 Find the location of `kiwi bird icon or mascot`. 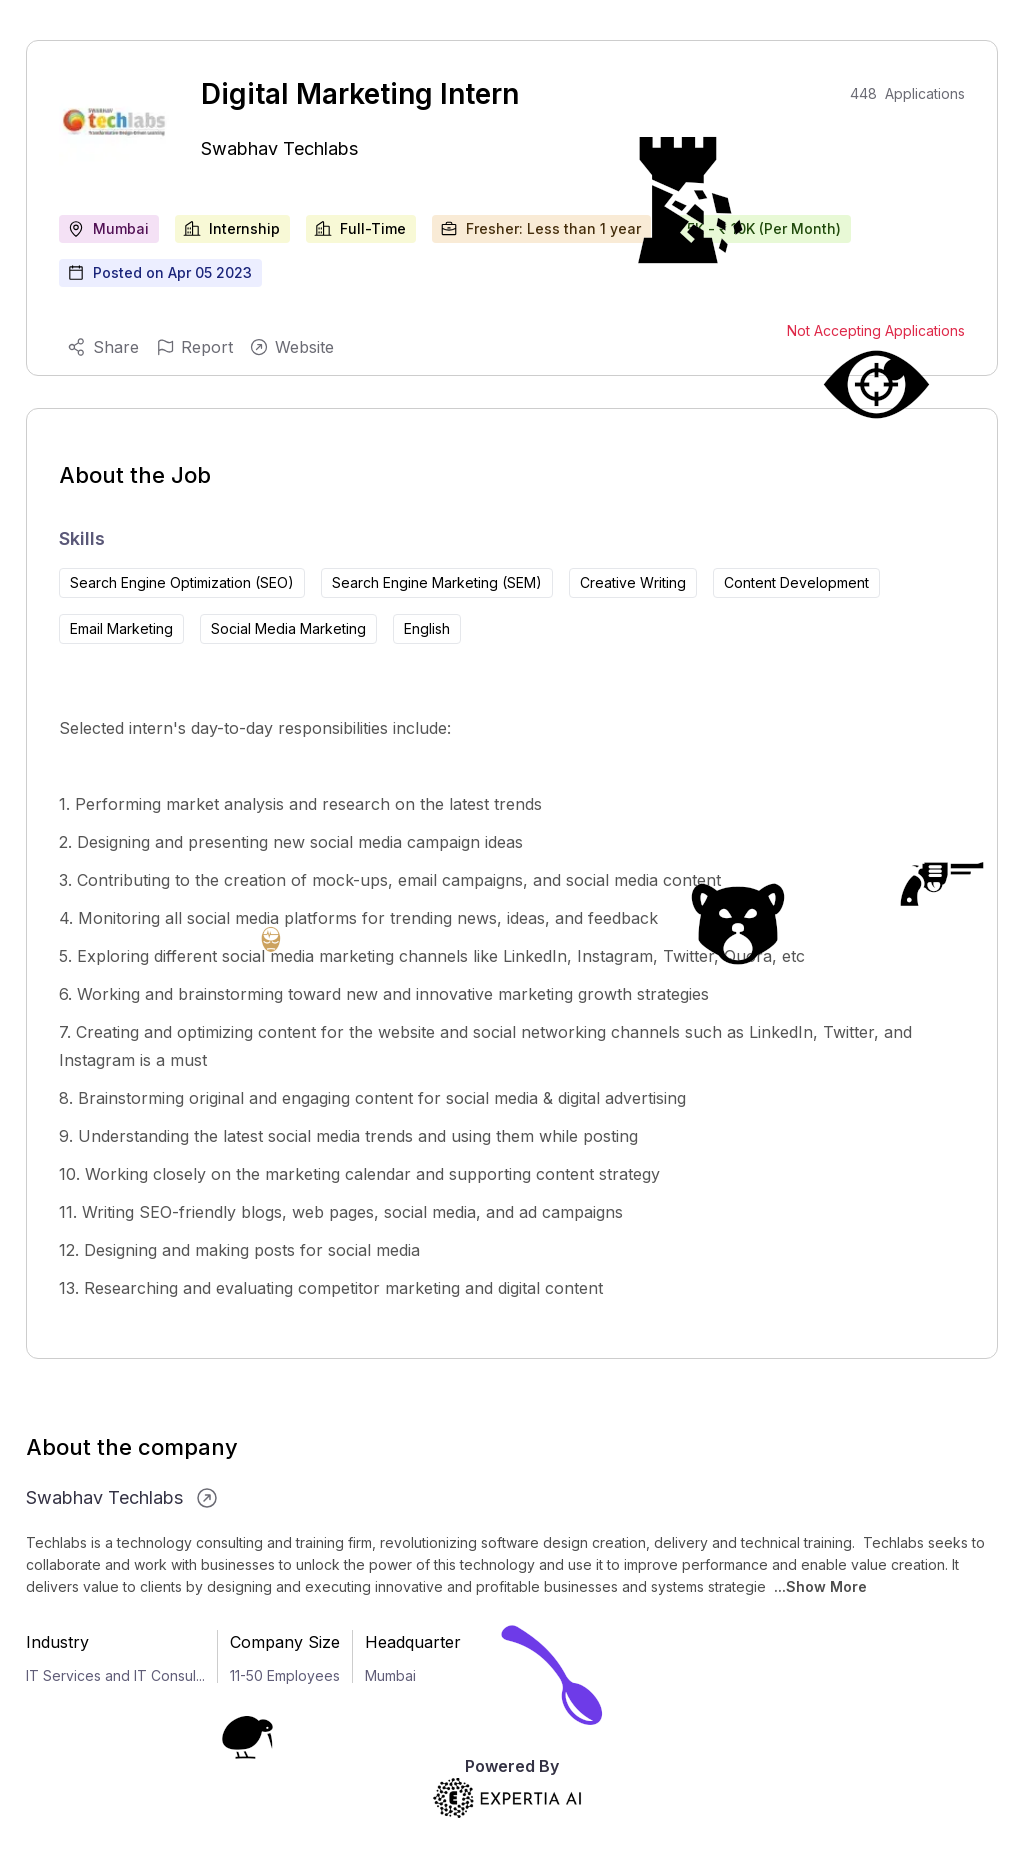

kiwi bird icon or mascot is located at coordinates (247, 1735).